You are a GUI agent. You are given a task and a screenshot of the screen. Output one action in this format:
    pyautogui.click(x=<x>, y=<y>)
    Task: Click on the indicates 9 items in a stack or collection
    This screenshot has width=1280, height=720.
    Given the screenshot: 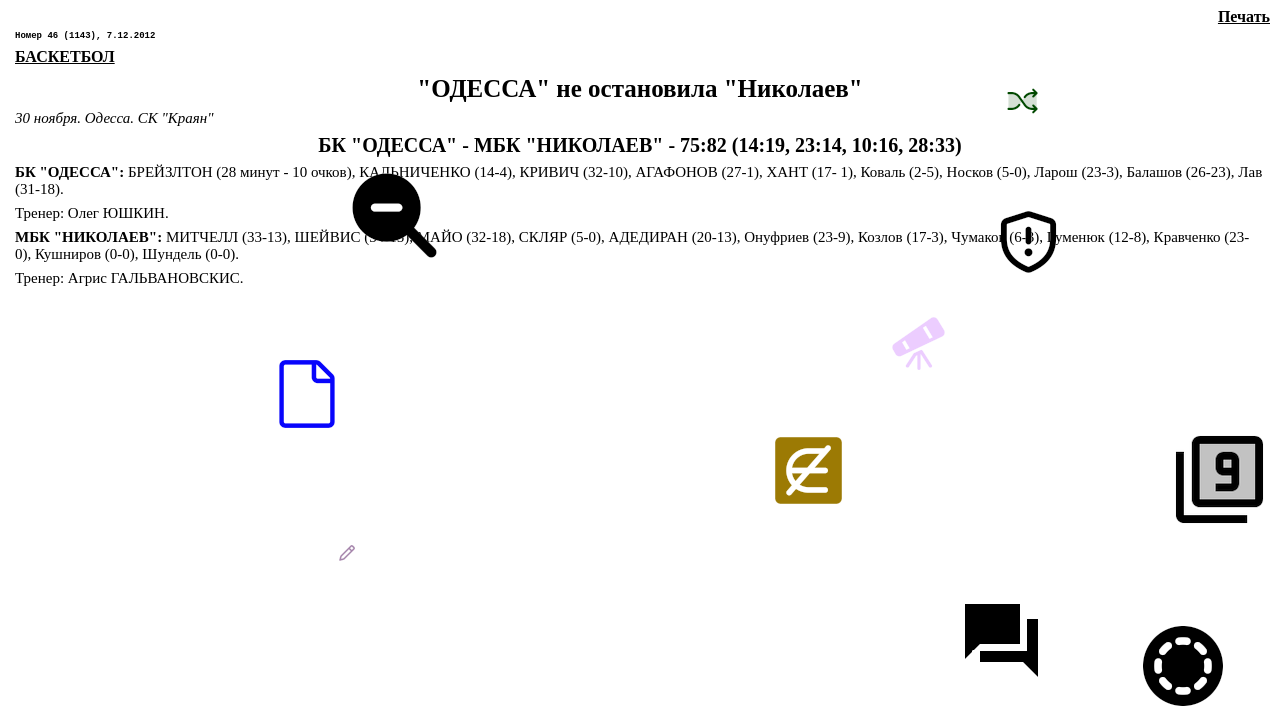 What is the action you would take?
    pyautogui.click(x=1219, y=479)
    